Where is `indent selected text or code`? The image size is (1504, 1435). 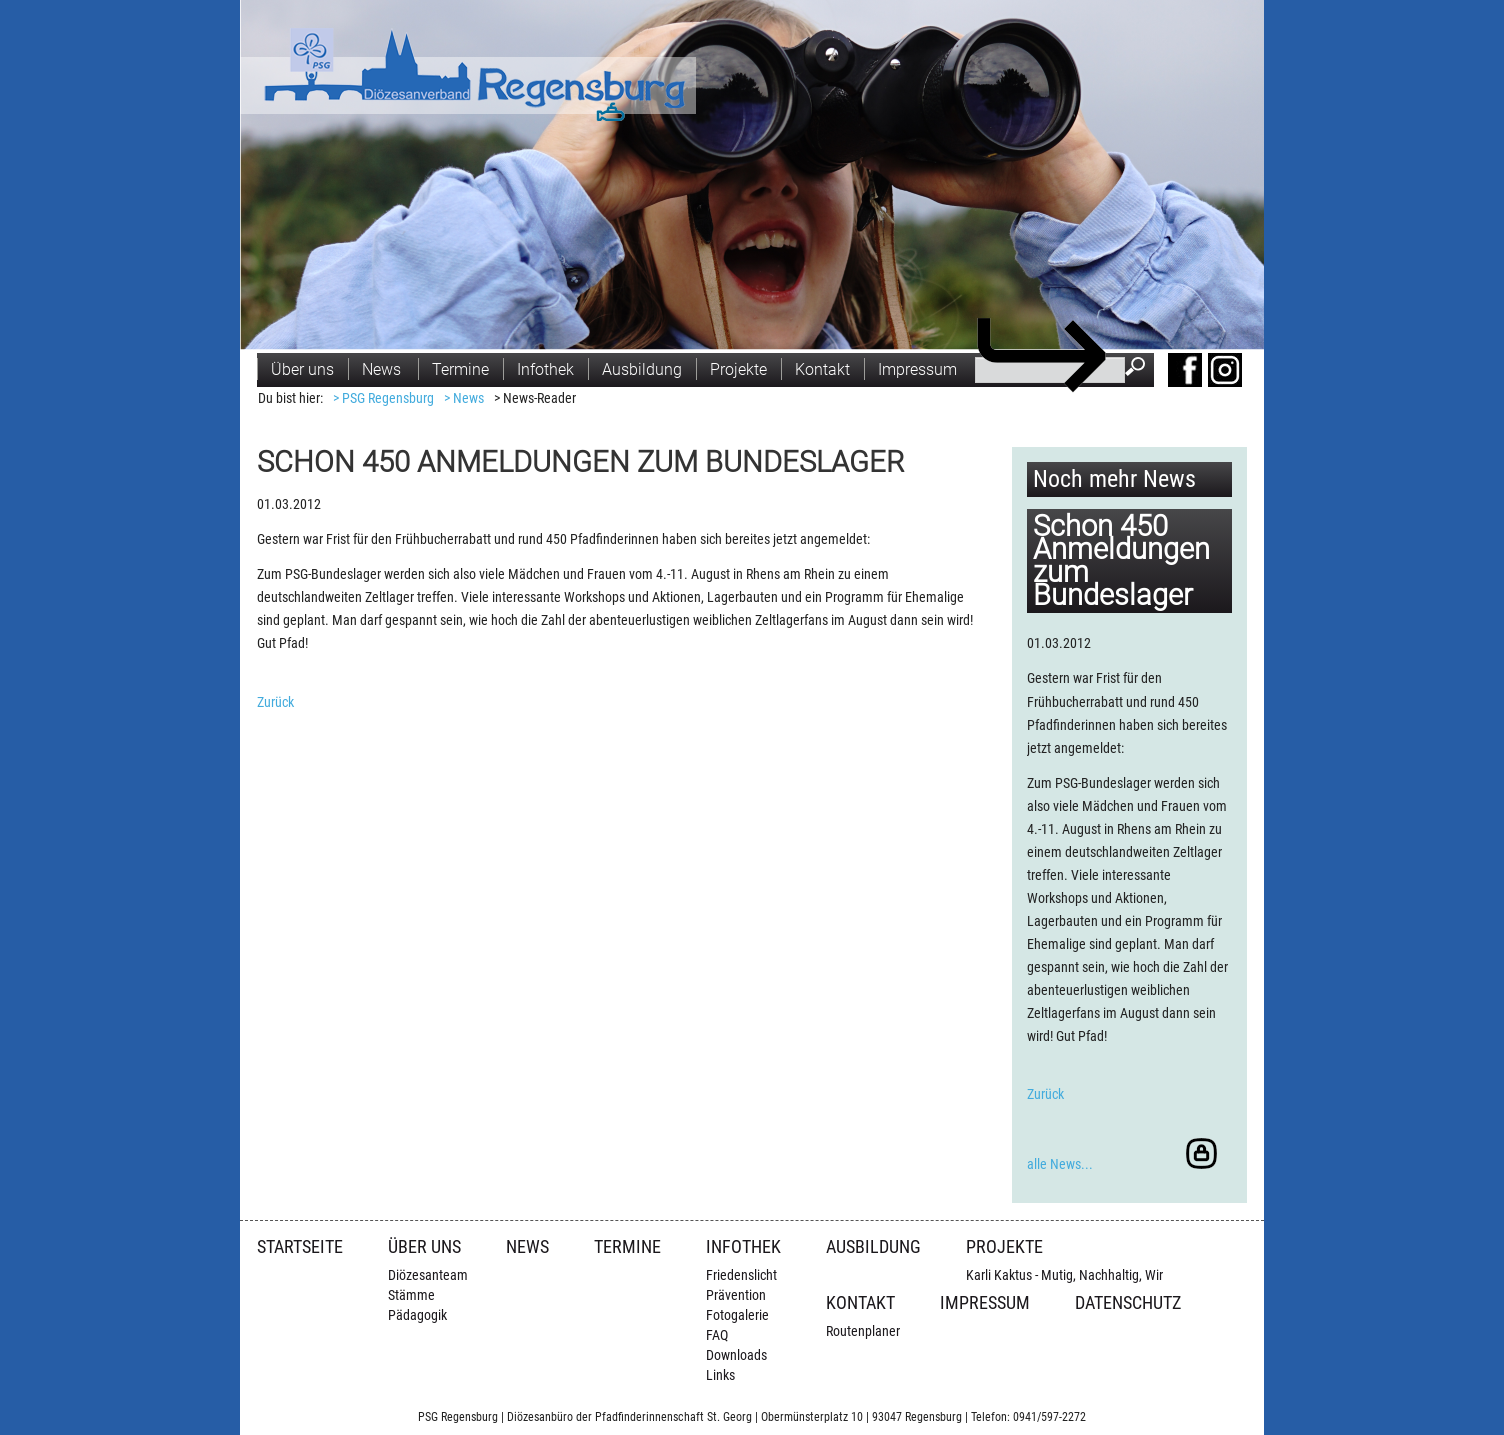 indent selected text or code is located at coordinates (1041, 356).